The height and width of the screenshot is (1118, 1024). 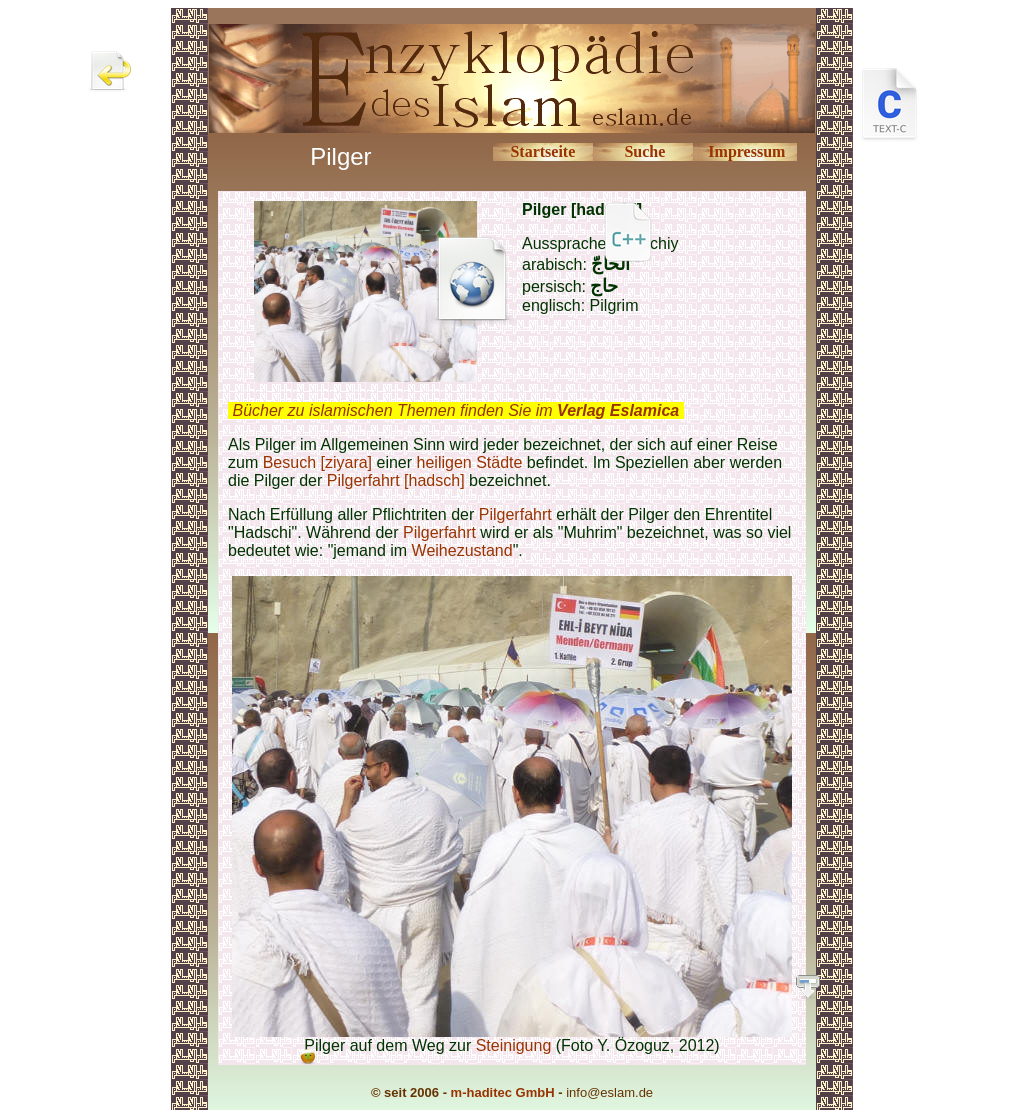 I want to click on access your downloads folder, so click(x=808, y=987).